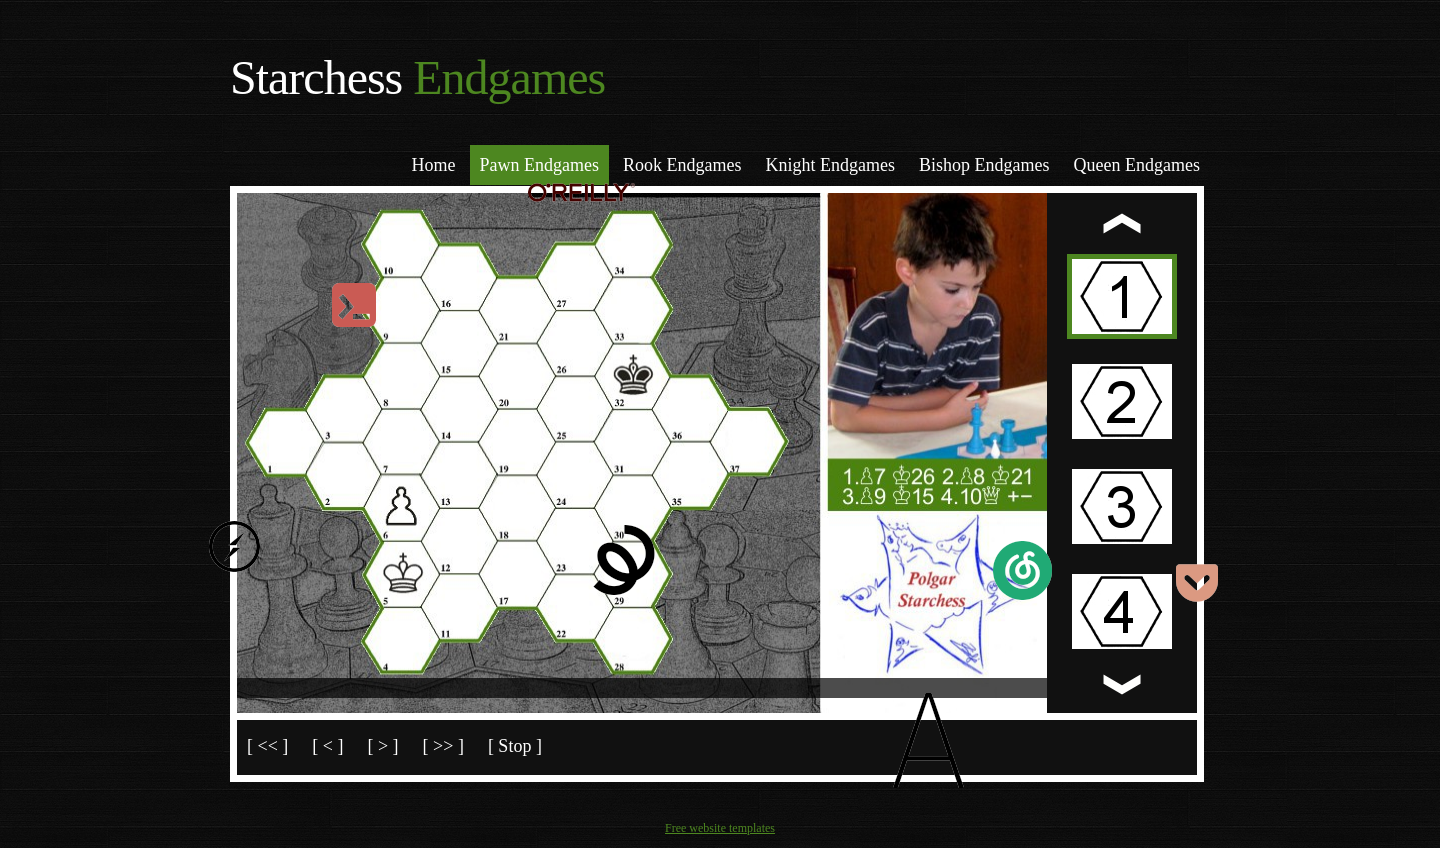  Describe the element at coordinates (624, 560) in the screenshot. I see `spring creators platform logo` at that location.